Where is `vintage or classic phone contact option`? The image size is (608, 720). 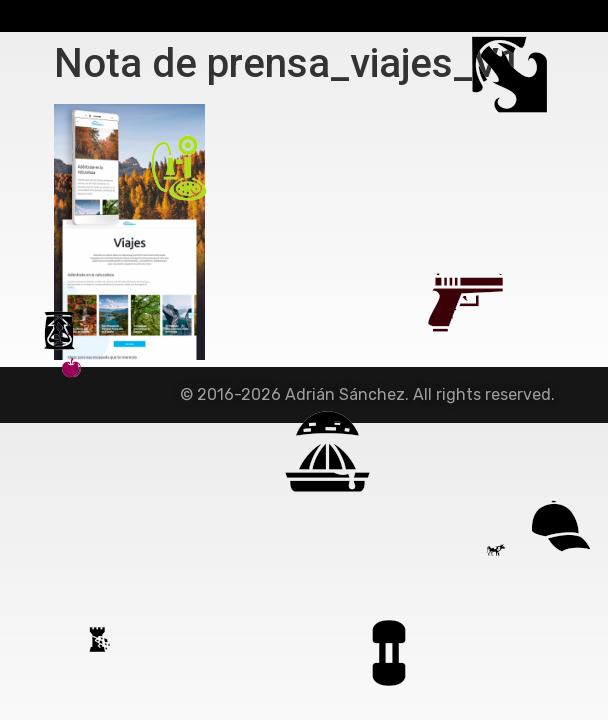
vintage or classic phone contact option is located at coordinates (179, 168).